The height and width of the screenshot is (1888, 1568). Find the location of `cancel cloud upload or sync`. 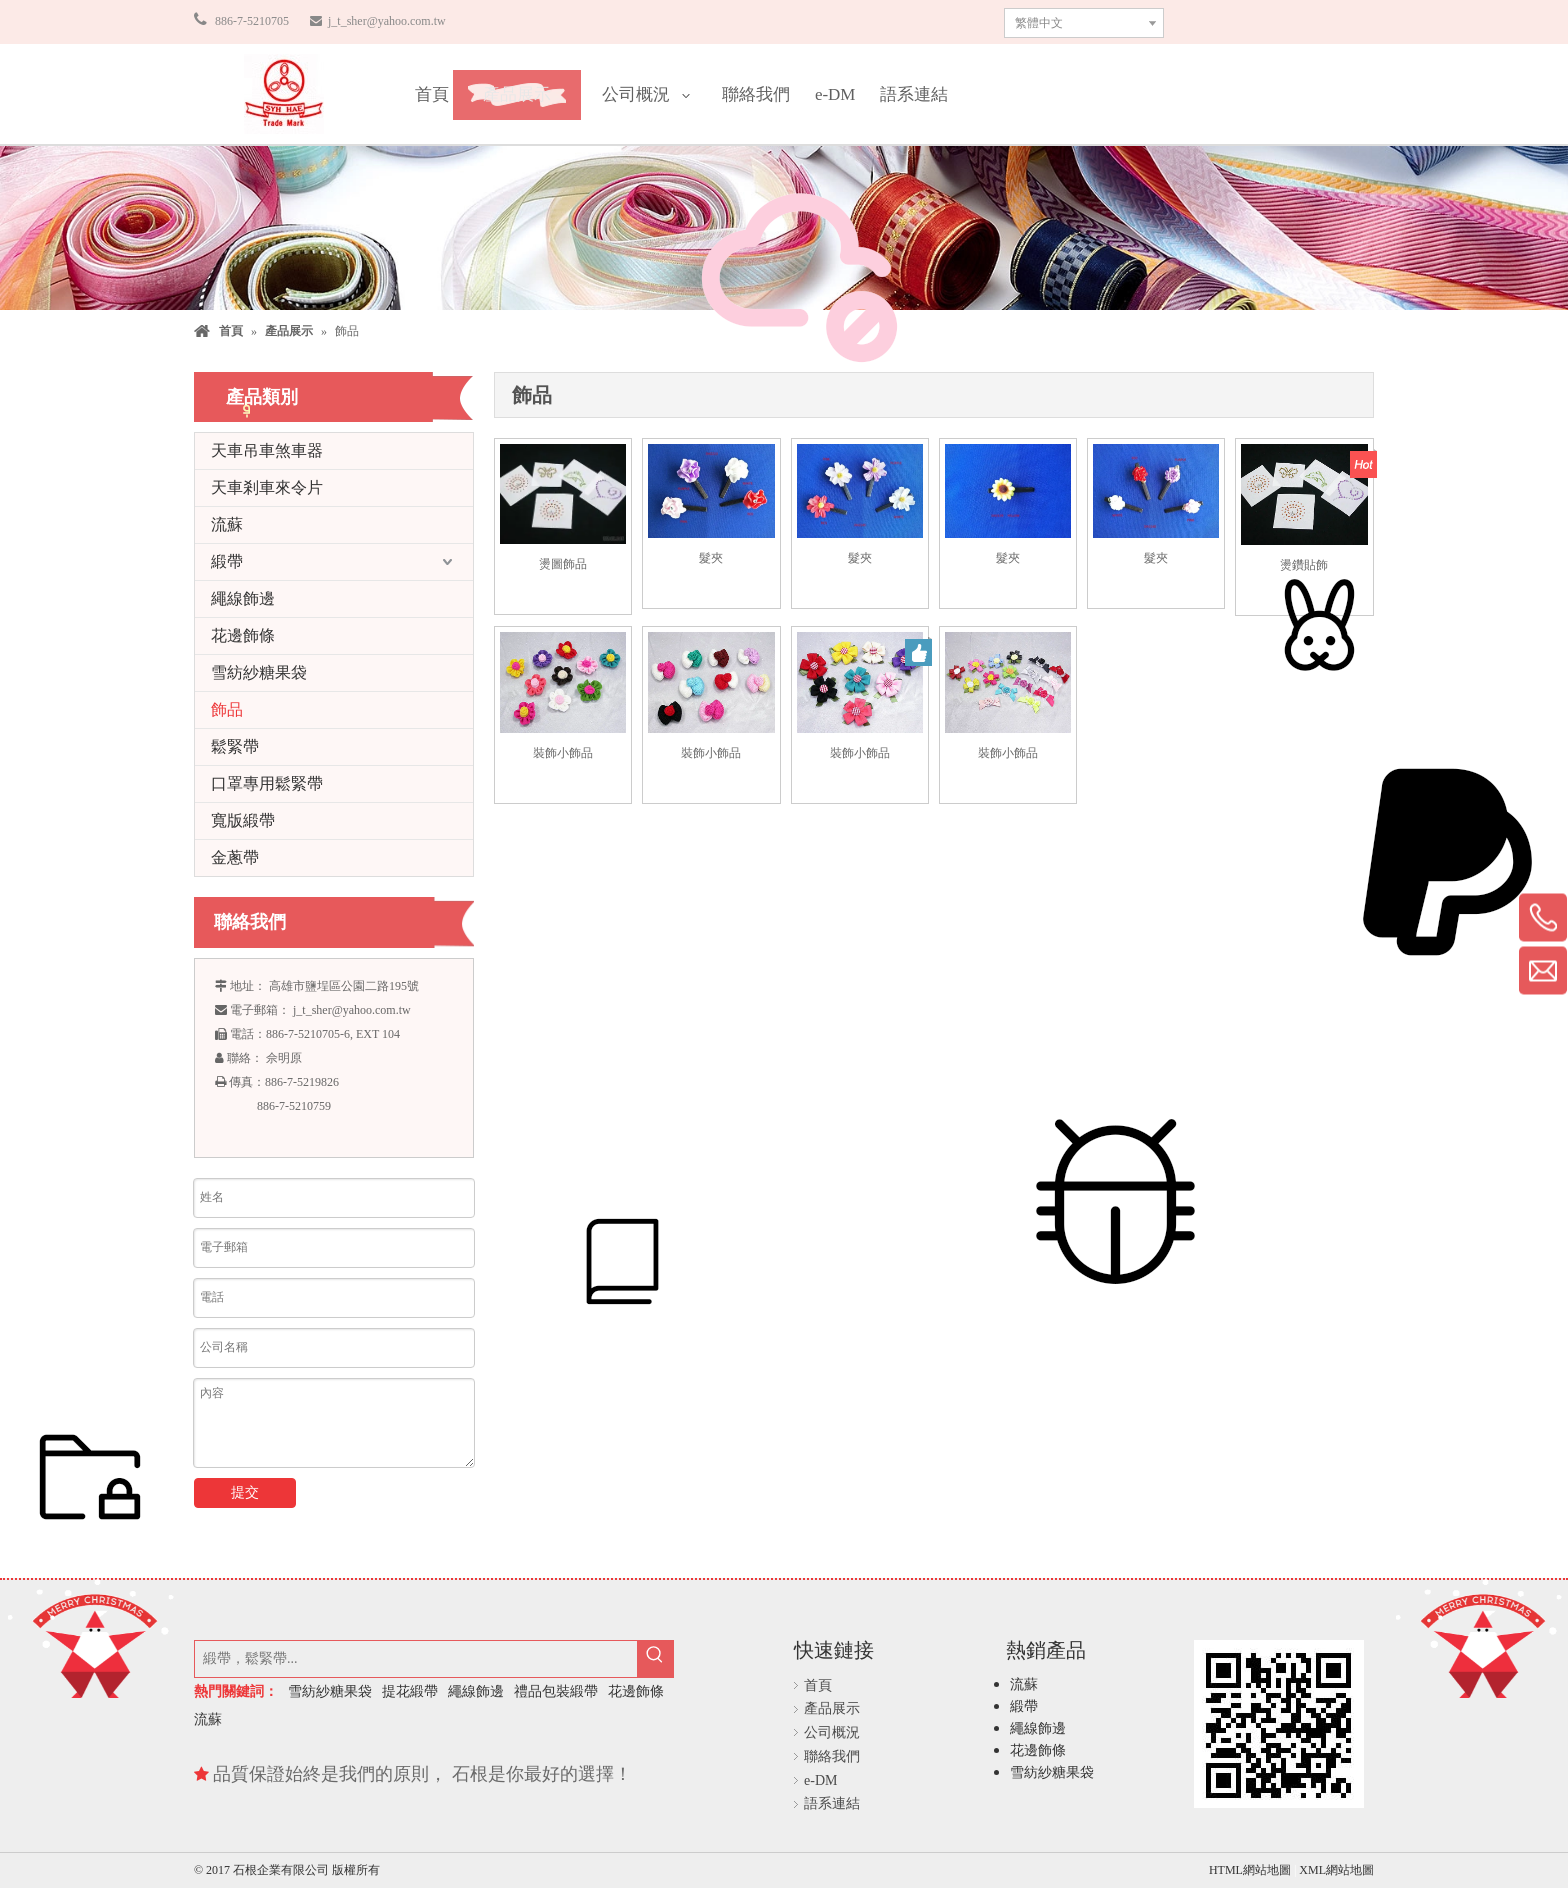

cancel cloud upload or sync is located at coordinates (799, 264).